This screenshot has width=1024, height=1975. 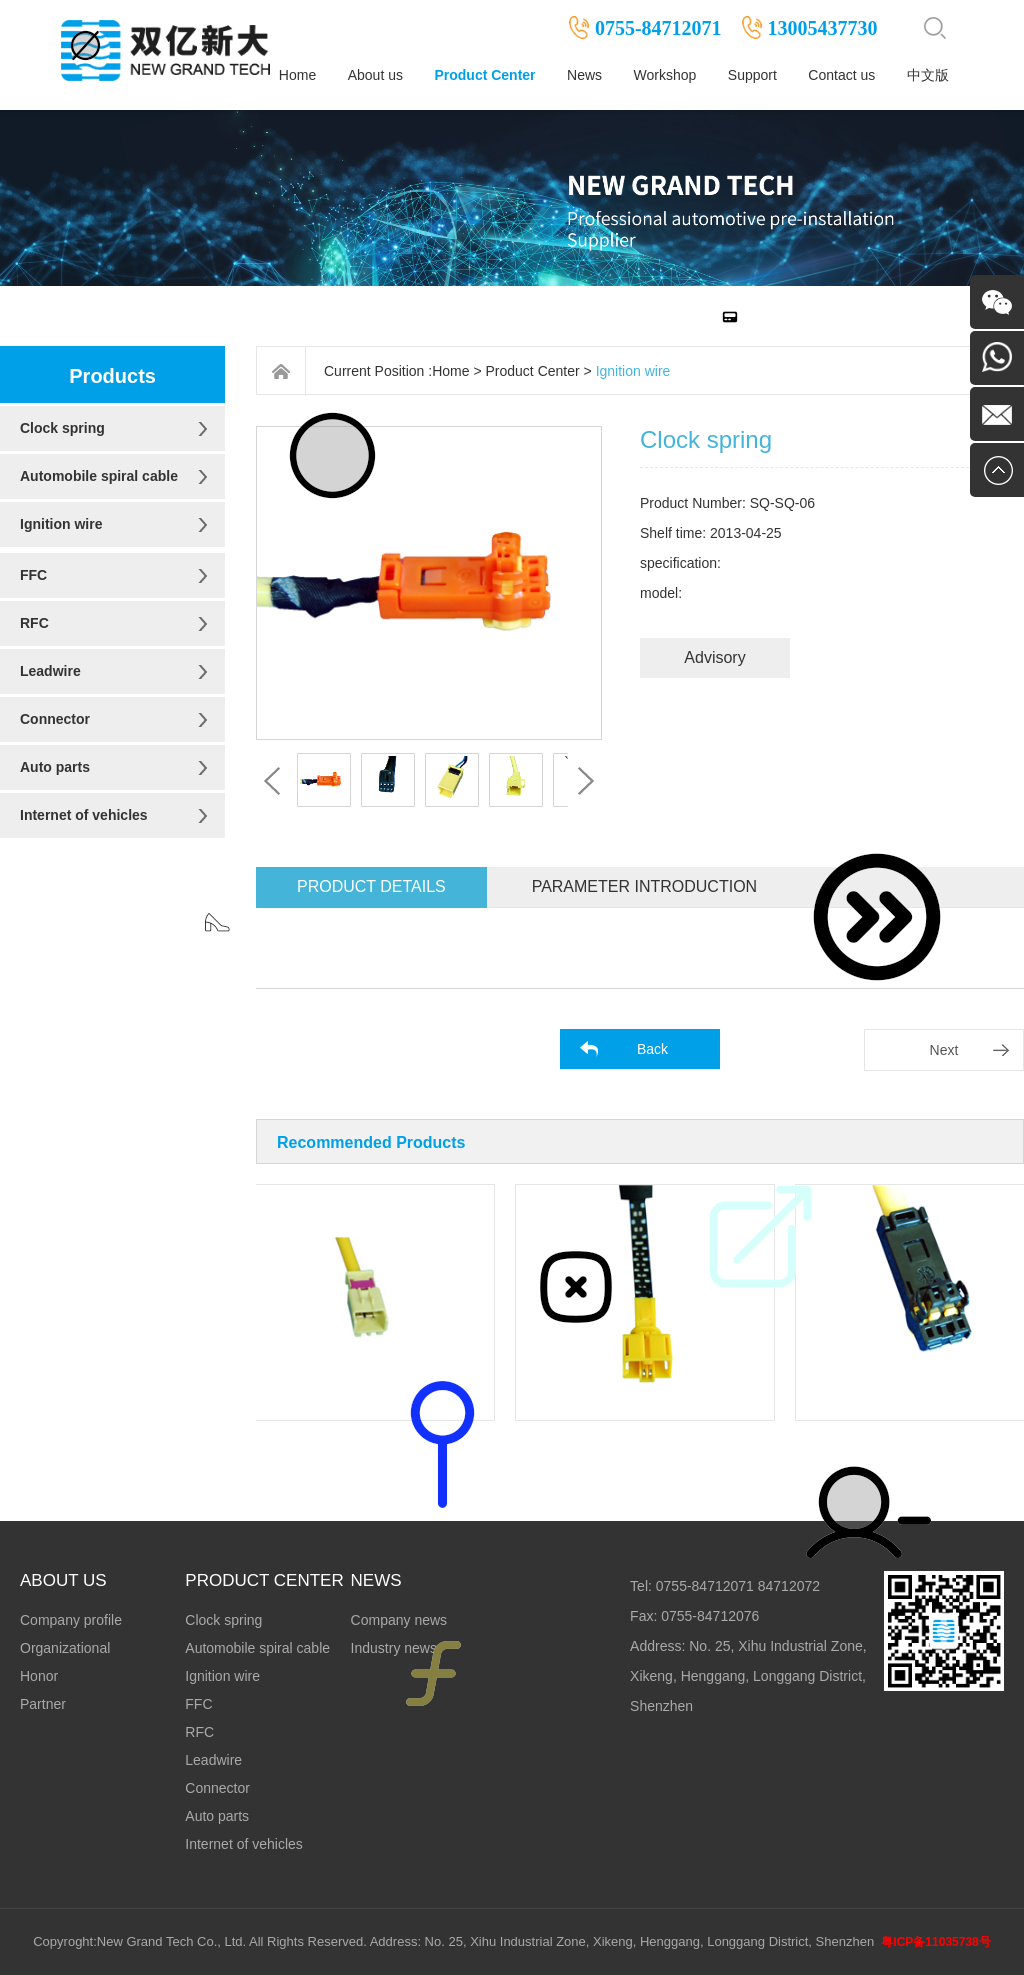 What do you see at coordinates (576, 1287) in the screenshot?
I see `close or dismiss a modal window` at bounding box center [576, 1287].